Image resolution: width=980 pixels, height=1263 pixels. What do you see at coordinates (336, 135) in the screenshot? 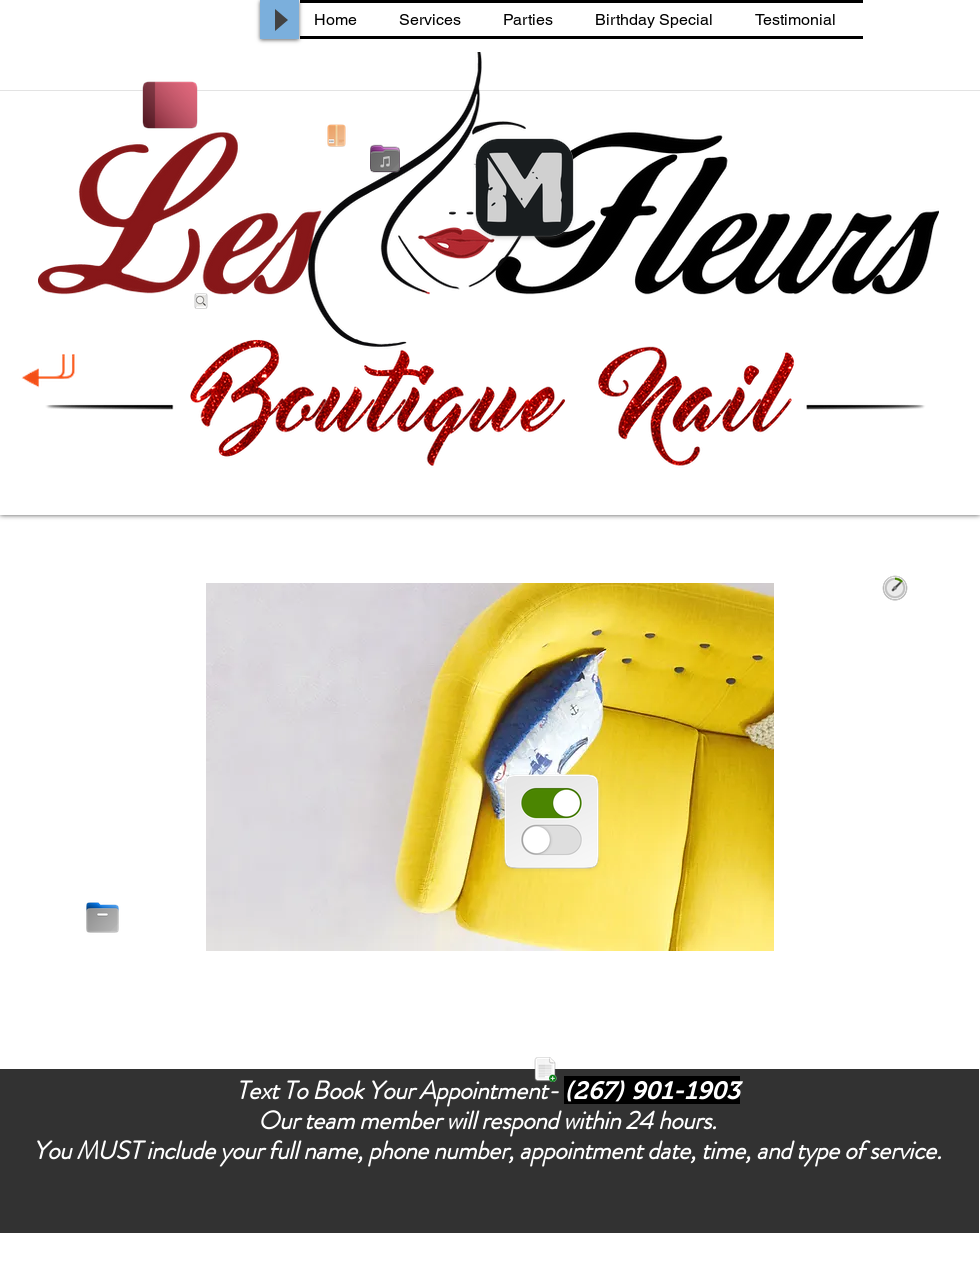
I see `a compressed archive or package file` at bounding box center [336, 135].